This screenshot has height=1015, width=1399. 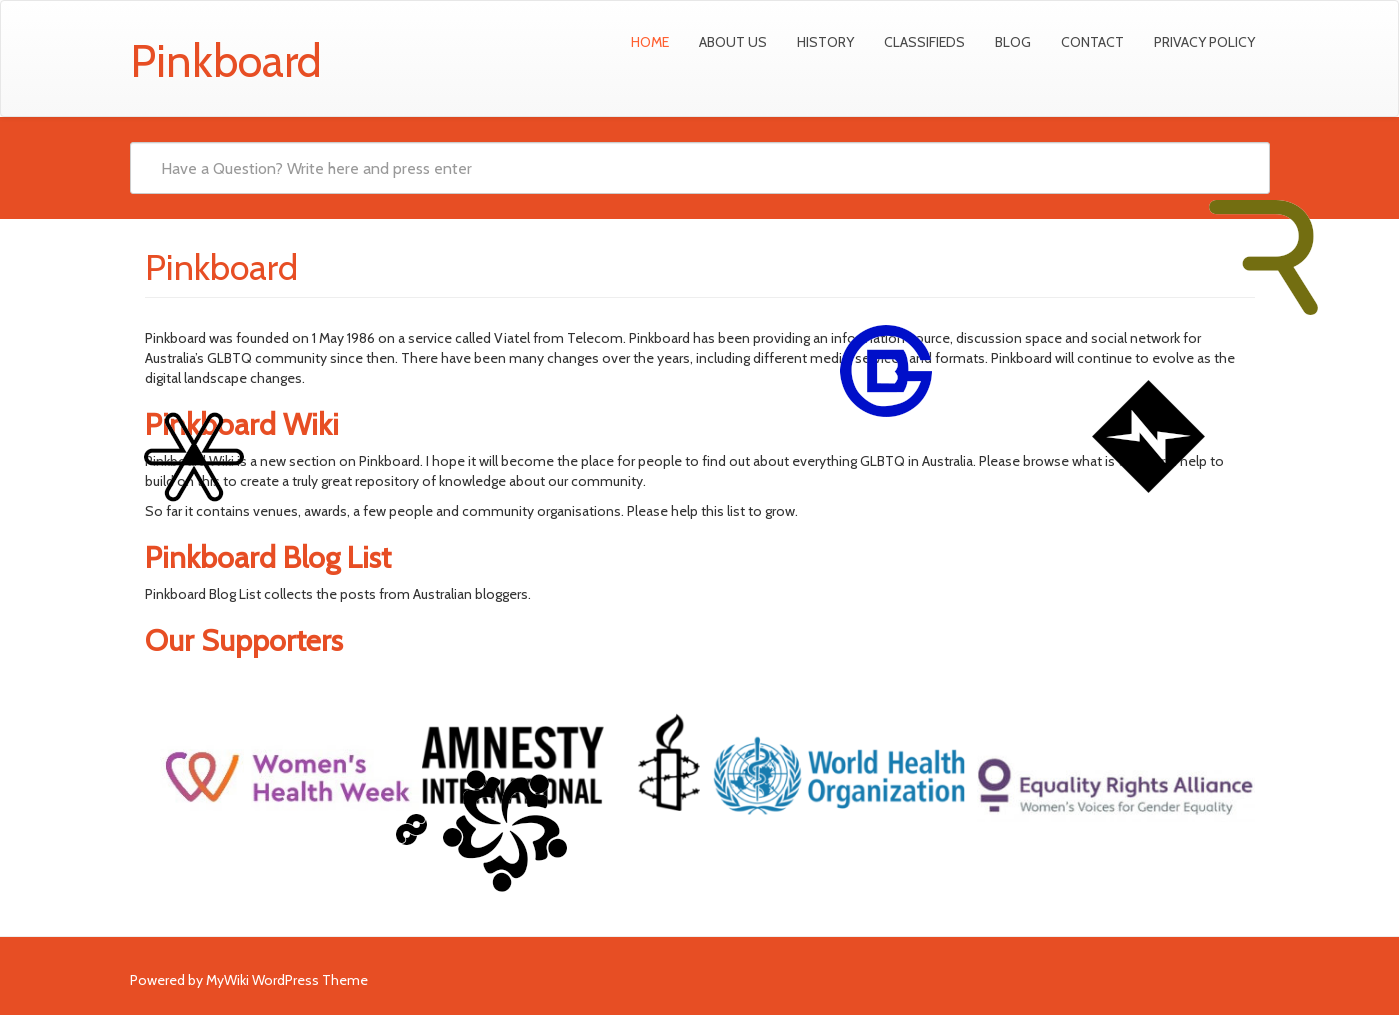 What do you see at coordinates (1263, 257) in the screenshot?
I see `rive animation platform logo` at bounding box center [1263, 257].